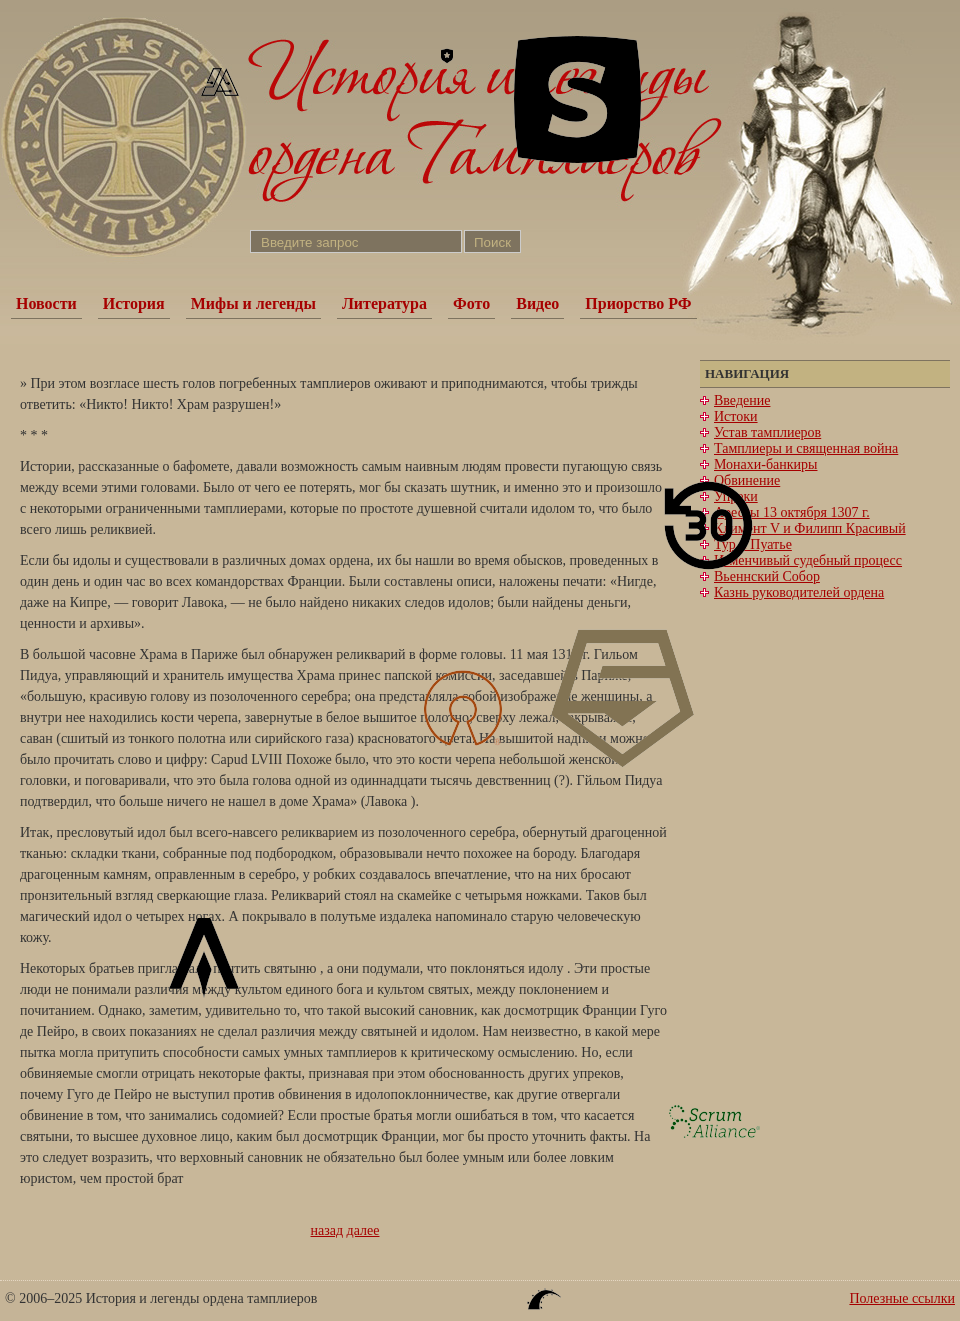 The height and width of the screenshot is (1321, 960). I want to click on ruby on rails framework logo, so click(544, 1299).